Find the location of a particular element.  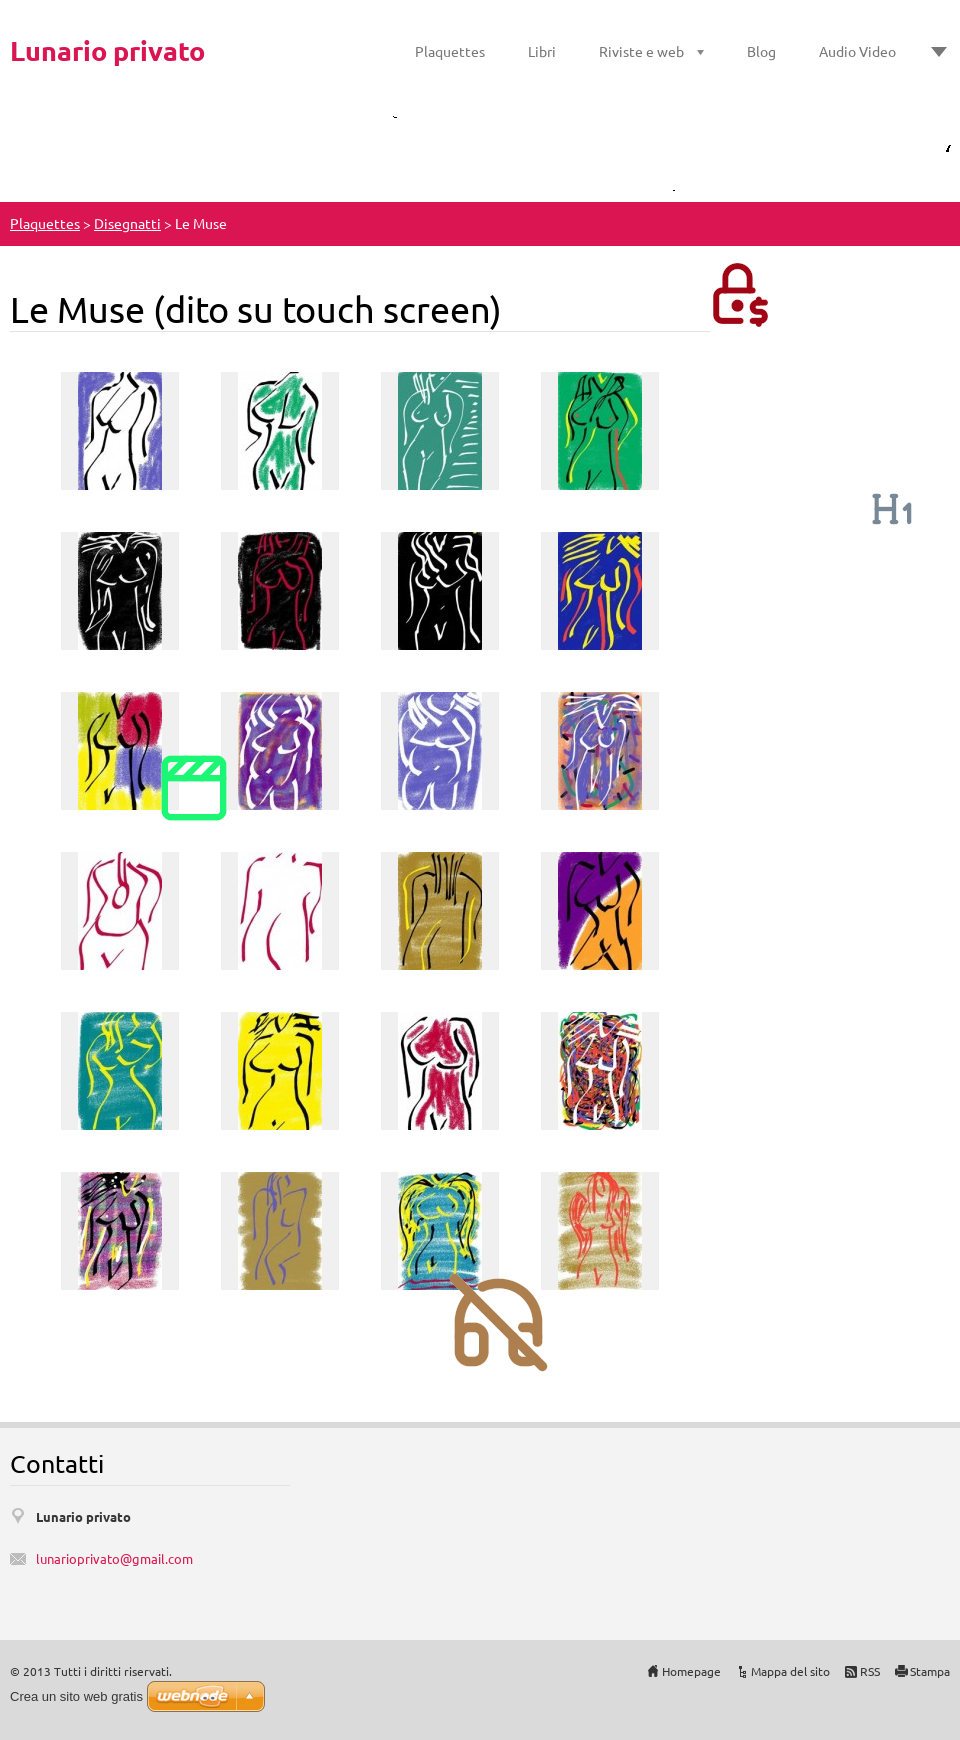

mute or disable audio output is located at coordinates (498, 1322).